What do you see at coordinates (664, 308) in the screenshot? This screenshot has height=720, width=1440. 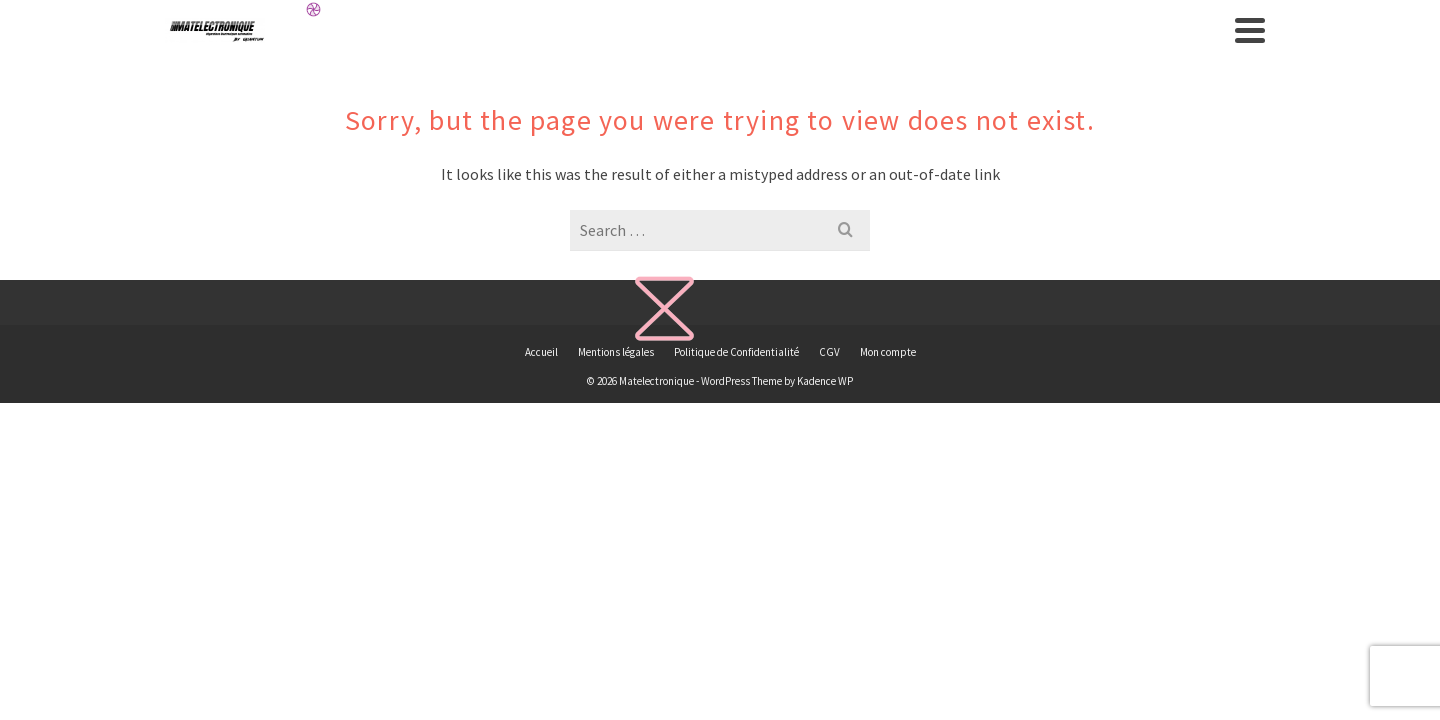 I see `indicates loading or processing in progress` at bounding box center [664, 308].